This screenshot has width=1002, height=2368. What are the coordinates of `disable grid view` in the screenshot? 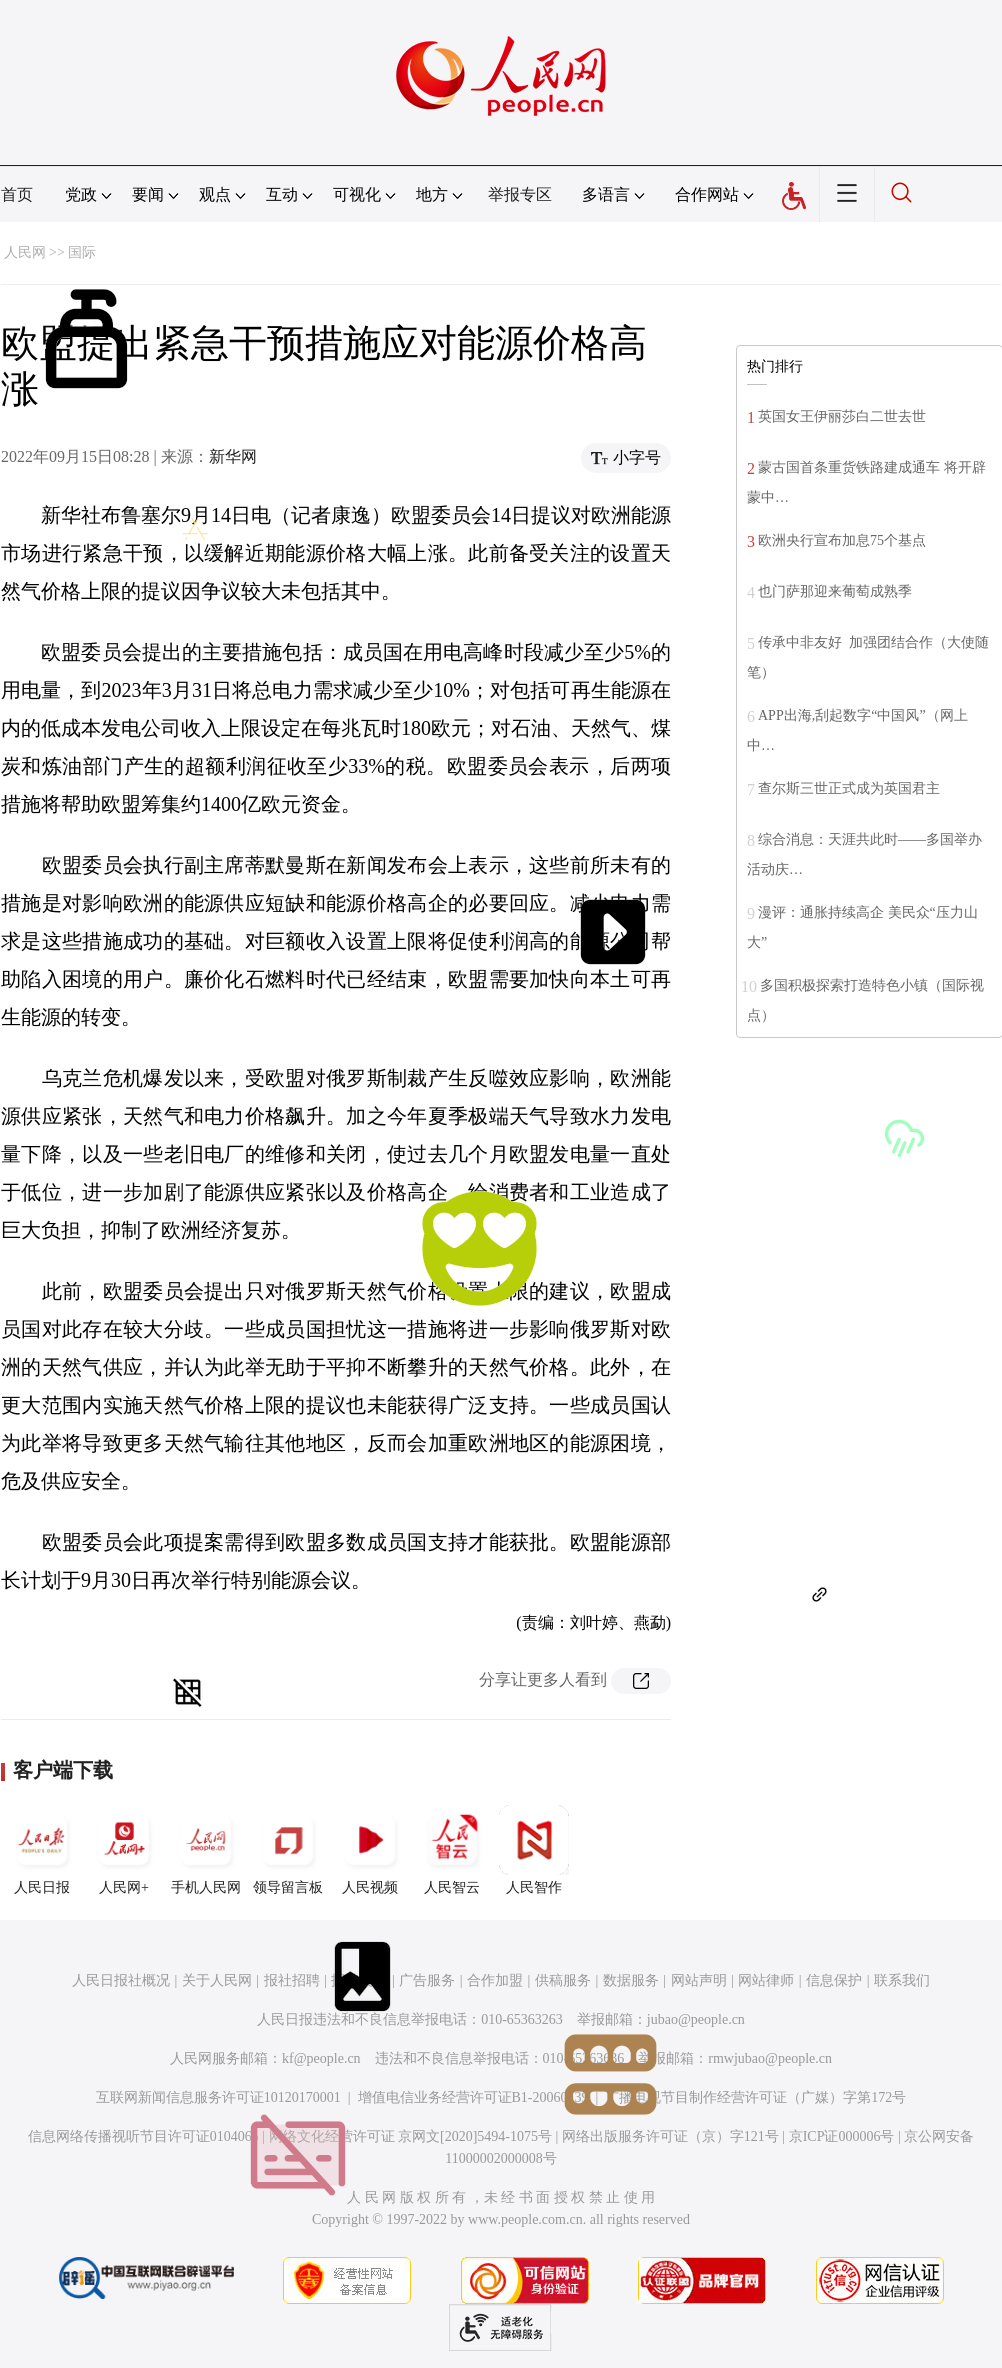 It's located at (188, 1692).